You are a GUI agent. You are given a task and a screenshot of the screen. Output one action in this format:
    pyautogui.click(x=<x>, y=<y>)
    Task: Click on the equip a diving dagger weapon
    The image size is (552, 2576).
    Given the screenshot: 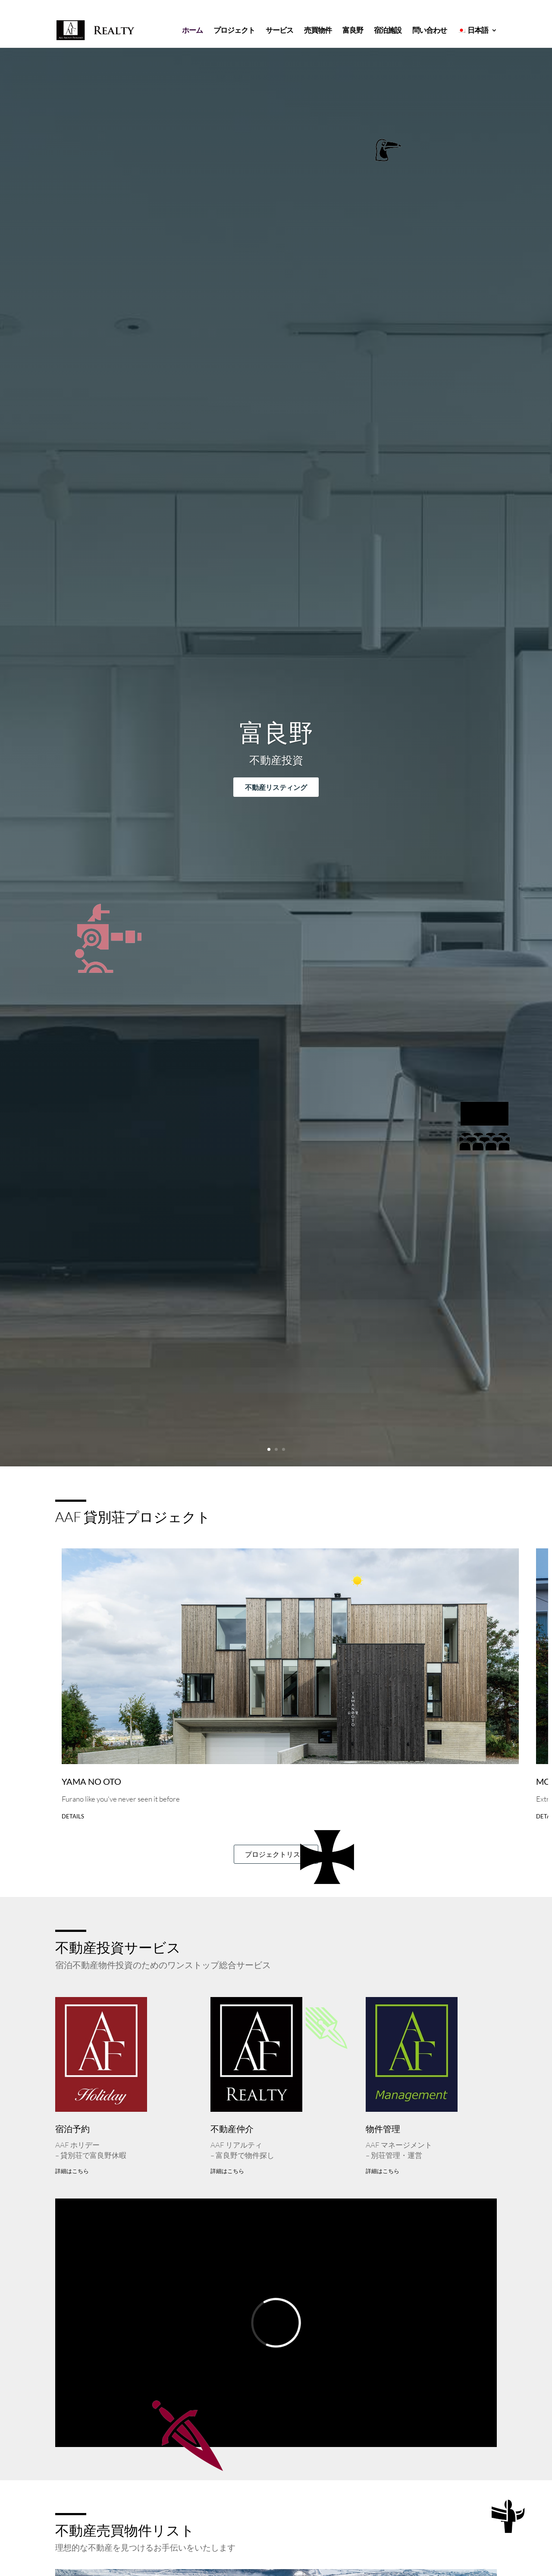 What is the action you would take?
    pyautogui.click(x=326, y=2028)
    